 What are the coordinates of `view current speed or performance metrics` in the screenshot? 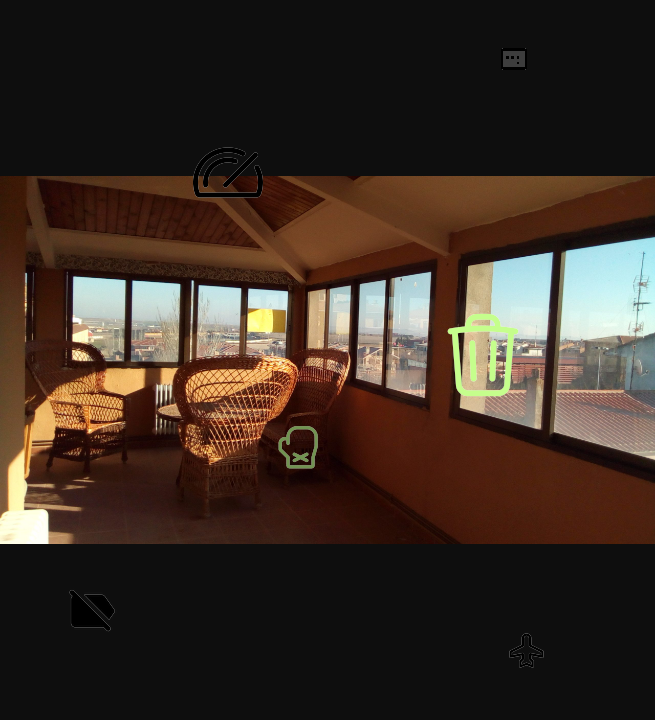 It's located at (228, 175).